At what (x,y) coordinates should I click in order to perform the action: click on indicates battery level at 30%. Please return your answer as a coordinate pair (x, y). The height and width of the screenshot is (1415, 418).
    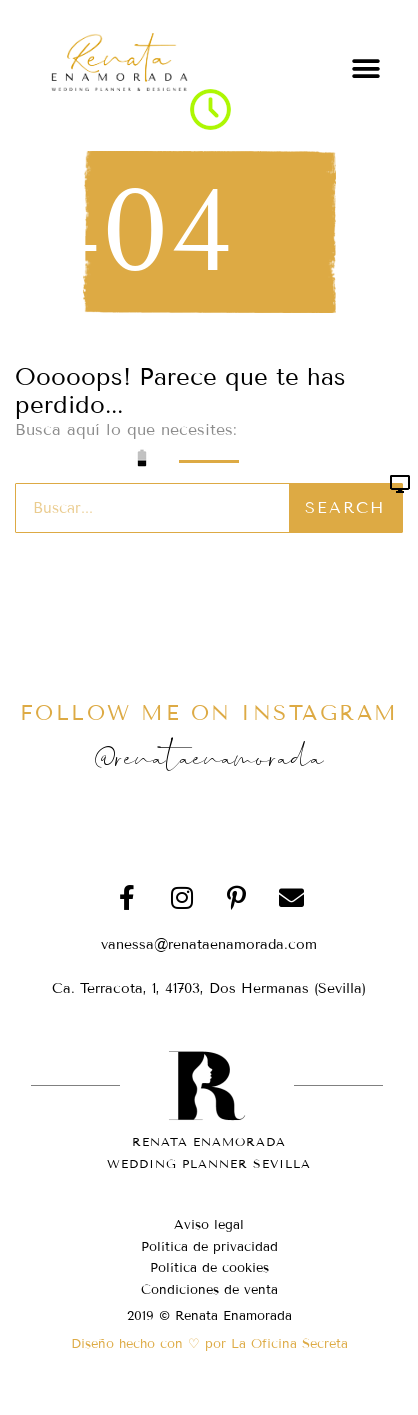
    Looking at the image, I should click on (142, 458).